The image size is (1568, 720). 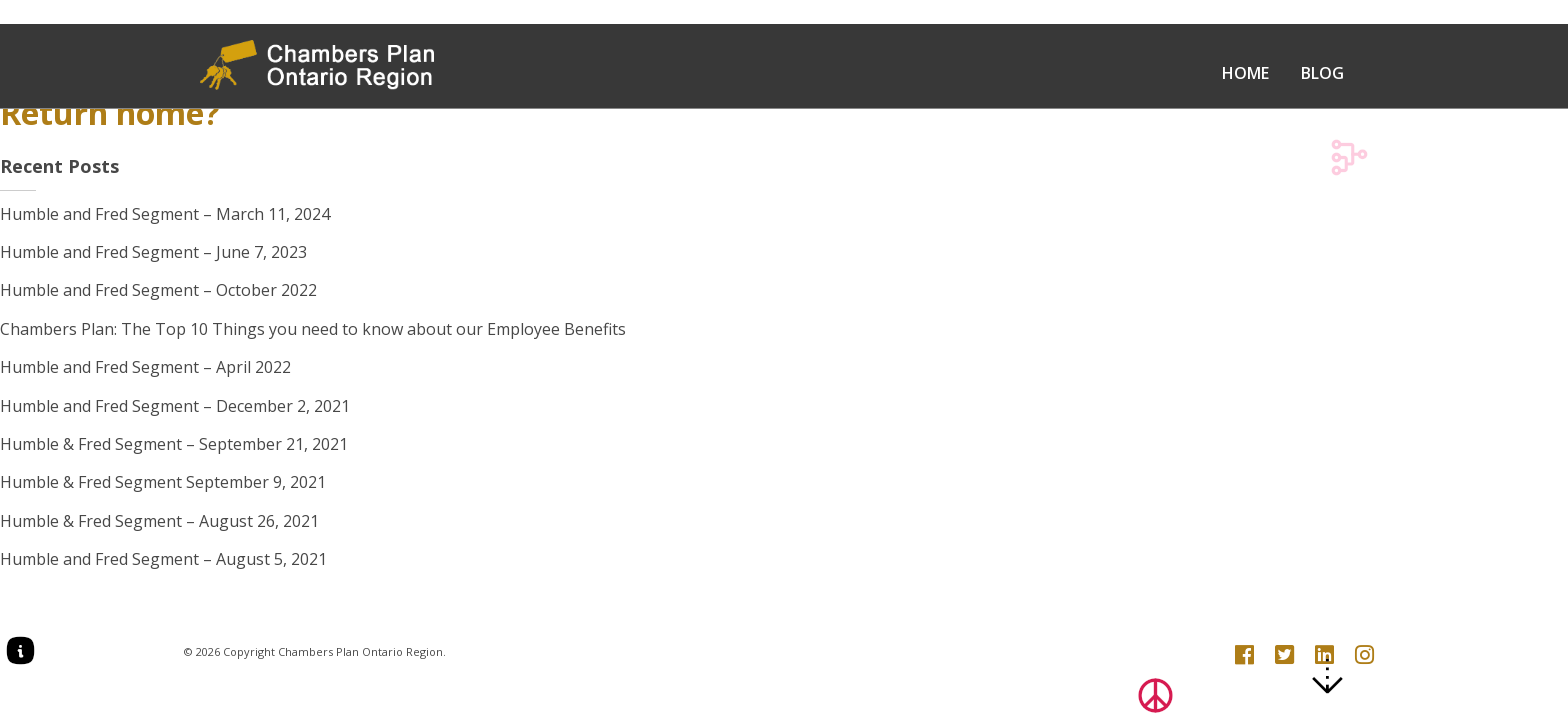 What do you see at coordinates (1155, 695) in the screenshot?
I see `peace symbol or anti-war indicator` at bounding box center [1155, 695].